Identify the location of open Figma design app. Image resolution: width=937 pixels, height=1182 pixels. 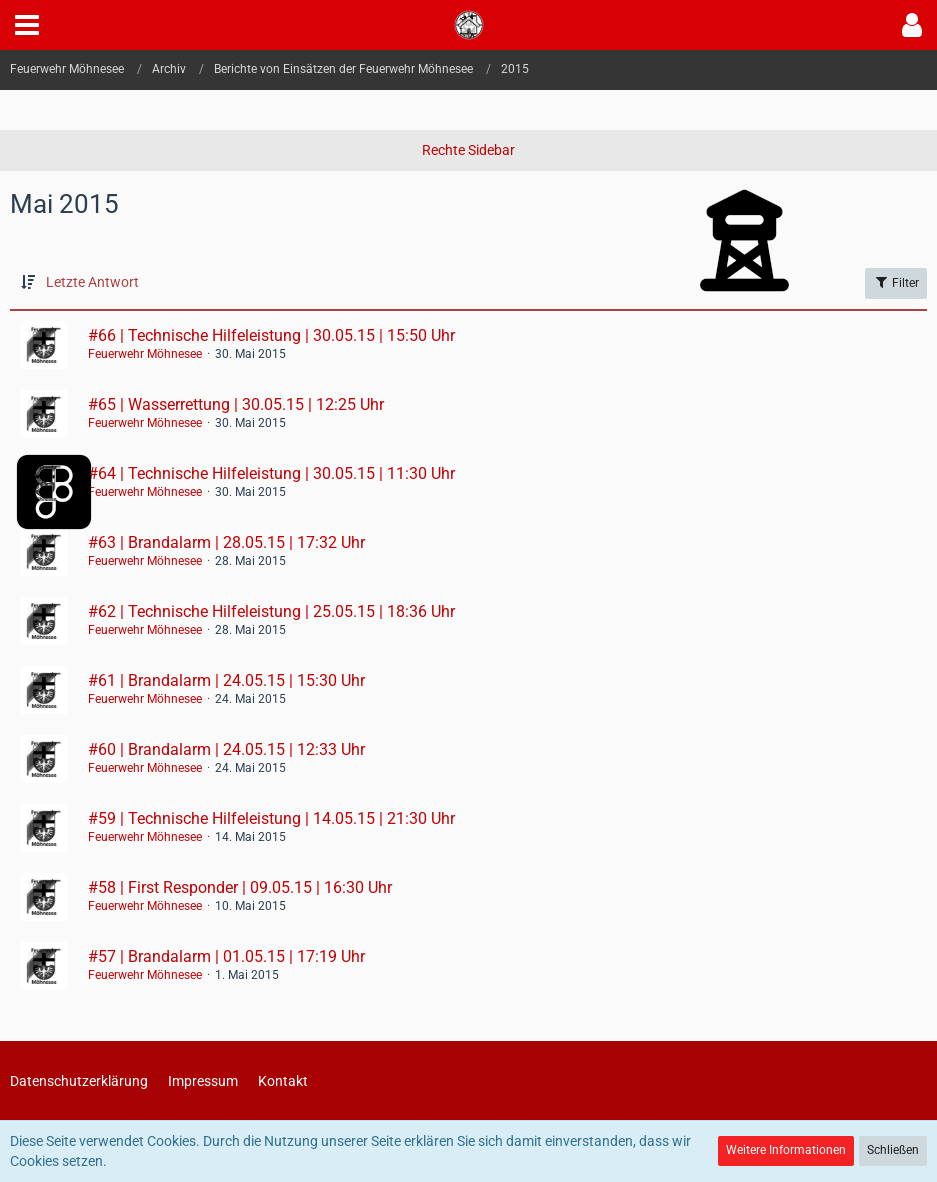
(54, 492).